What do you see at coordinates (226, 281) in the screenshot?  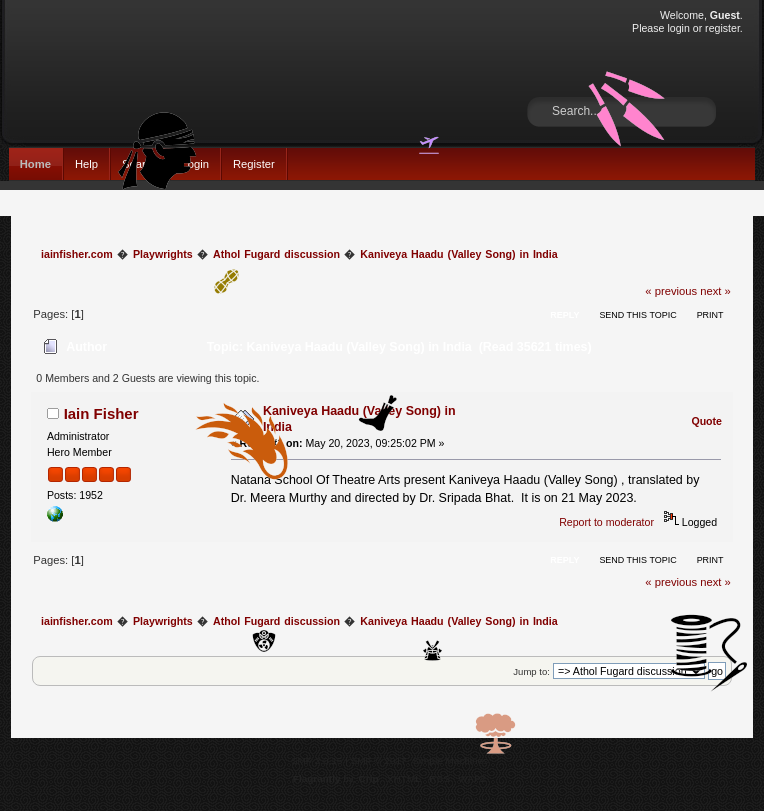 I see `indicates peanut ingredient or allergen warning` at bounding box center [226, 281].